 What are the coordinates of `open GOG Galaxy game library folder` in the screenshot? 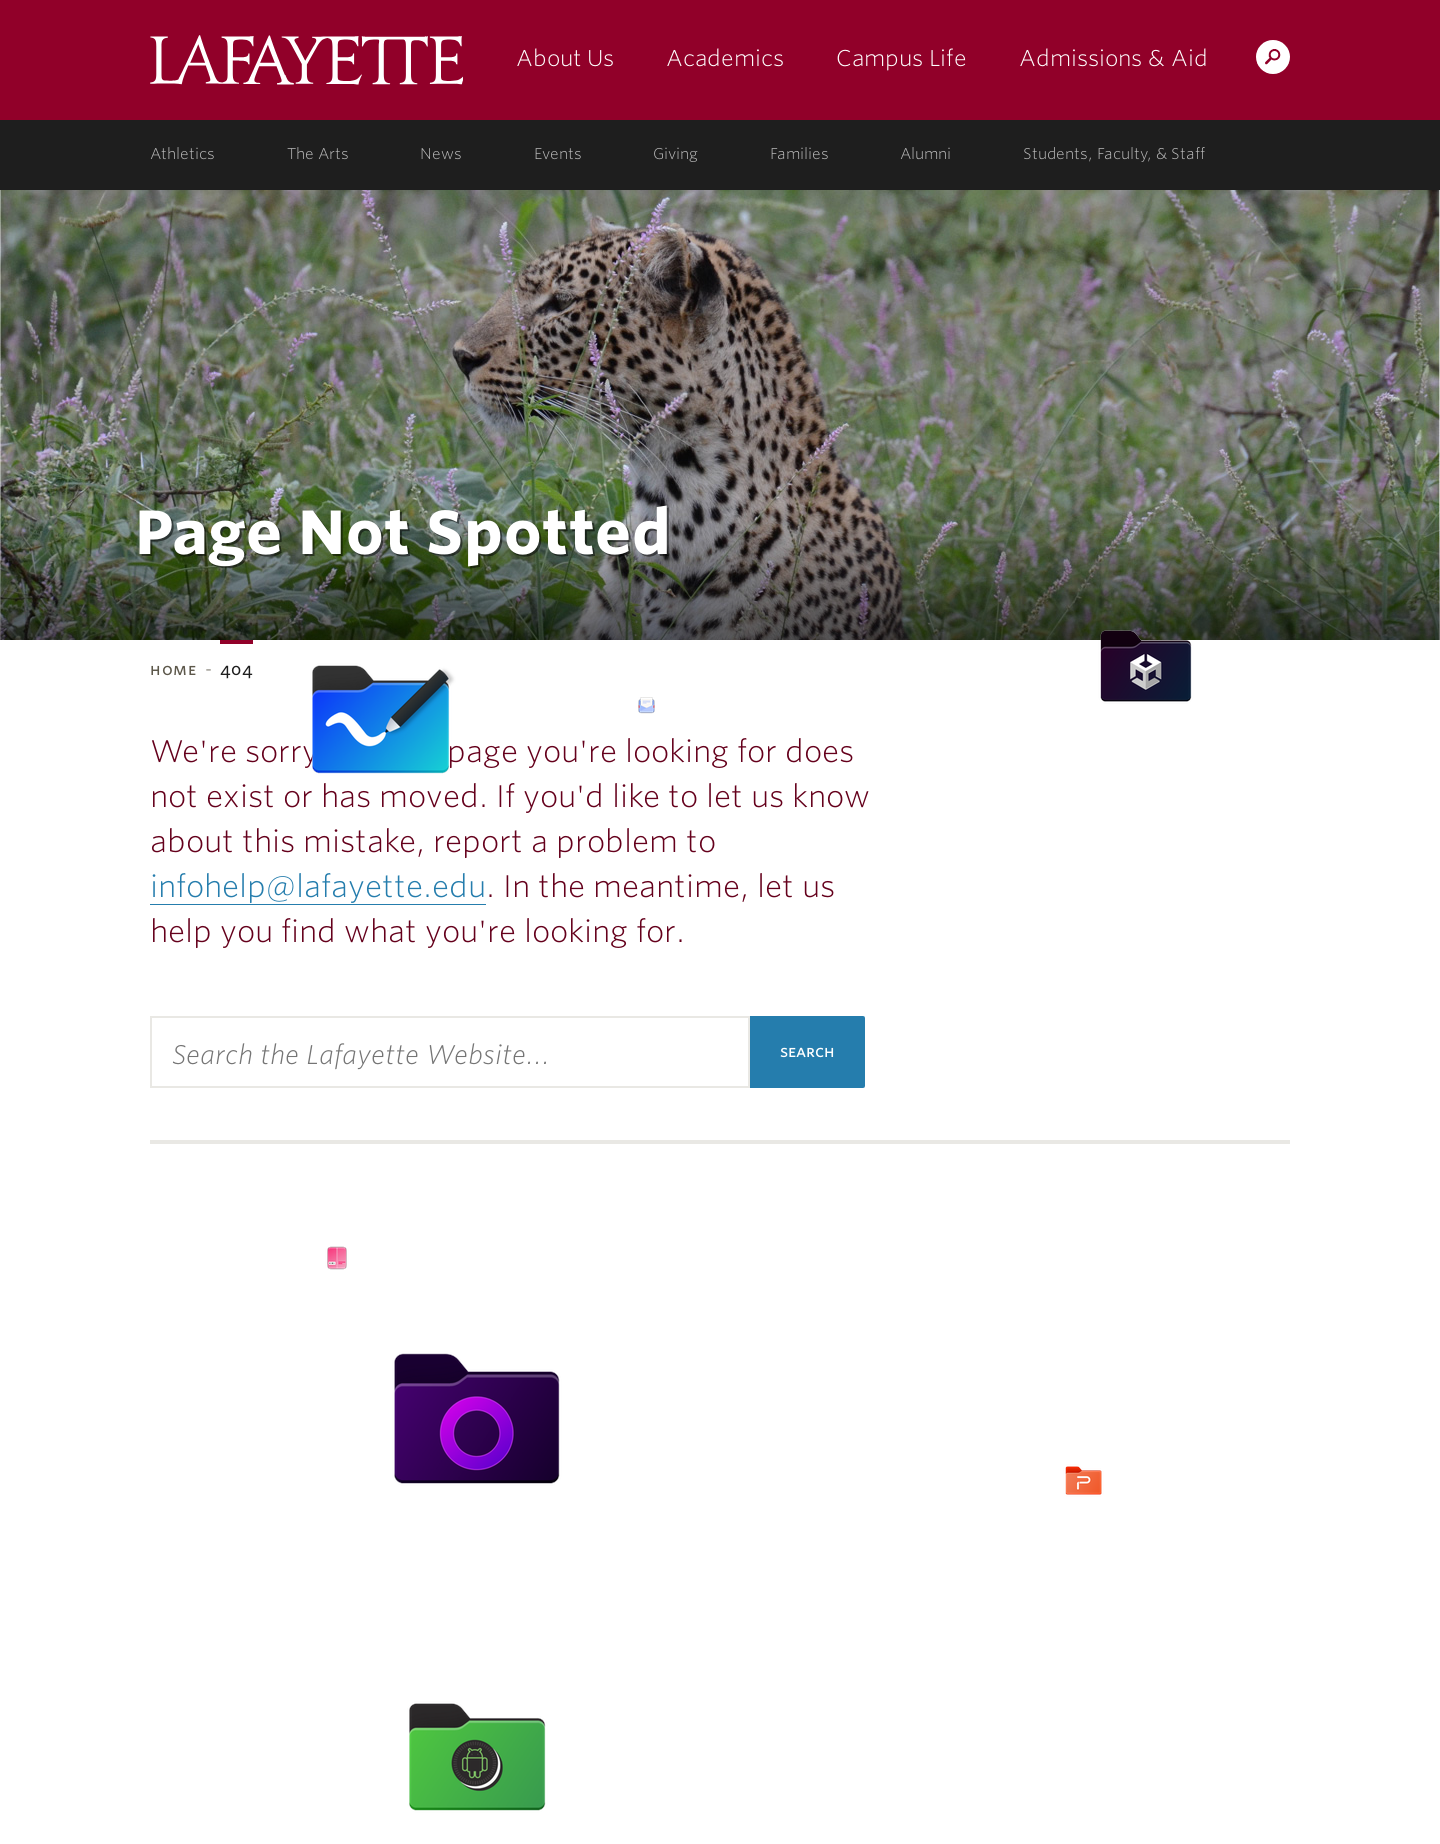 It's located at (476, 1423).